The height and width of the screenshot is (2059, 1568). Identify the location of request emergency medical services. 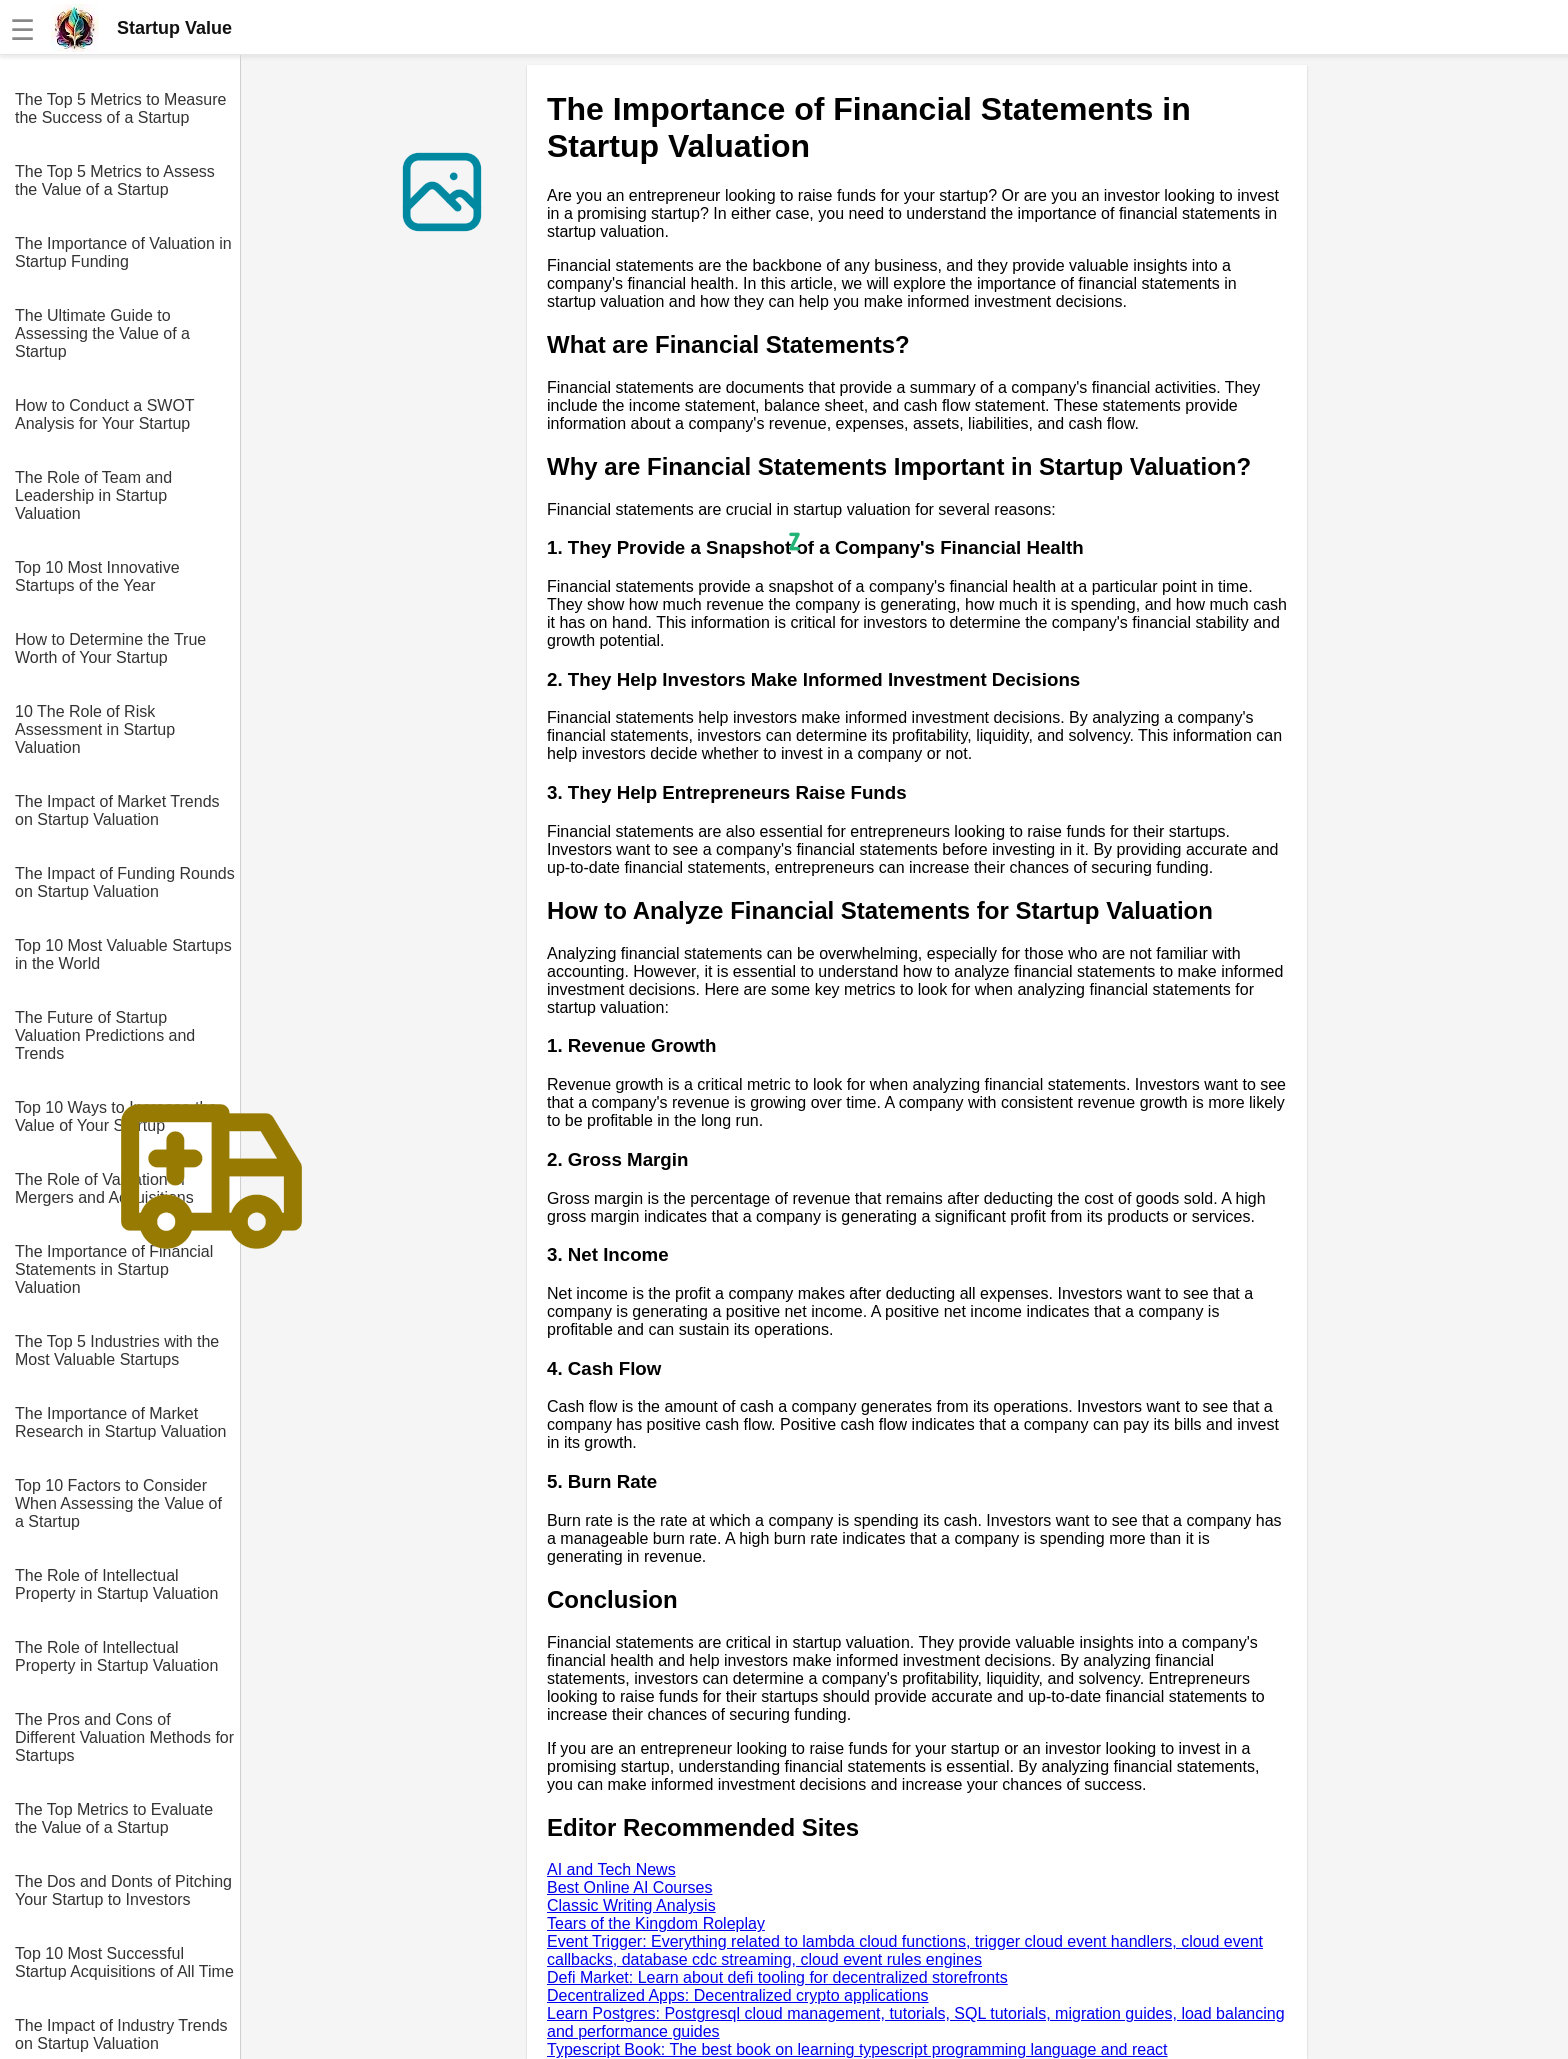
(211, 1176).